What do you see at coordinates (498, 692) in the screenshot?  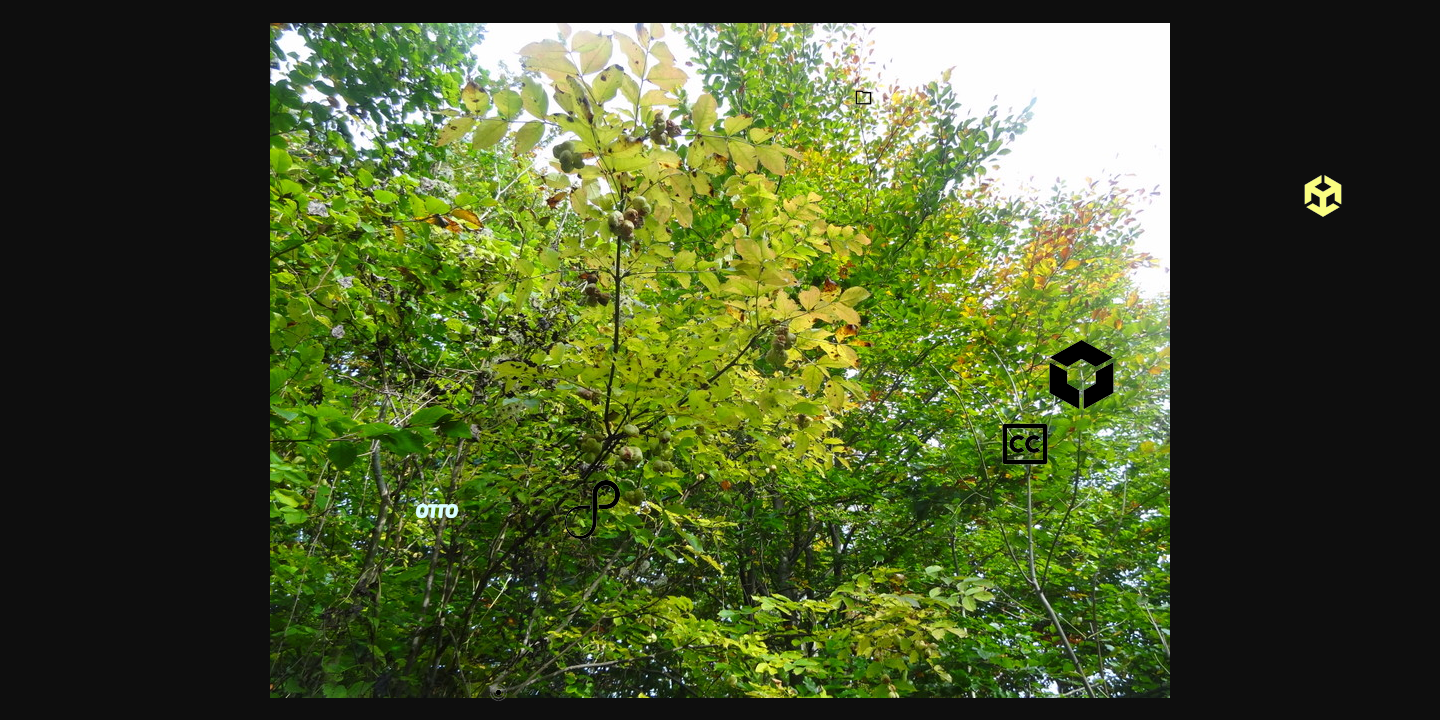 I see `KDE Neon Linux distribution logo` at bounding box center [498, 692].